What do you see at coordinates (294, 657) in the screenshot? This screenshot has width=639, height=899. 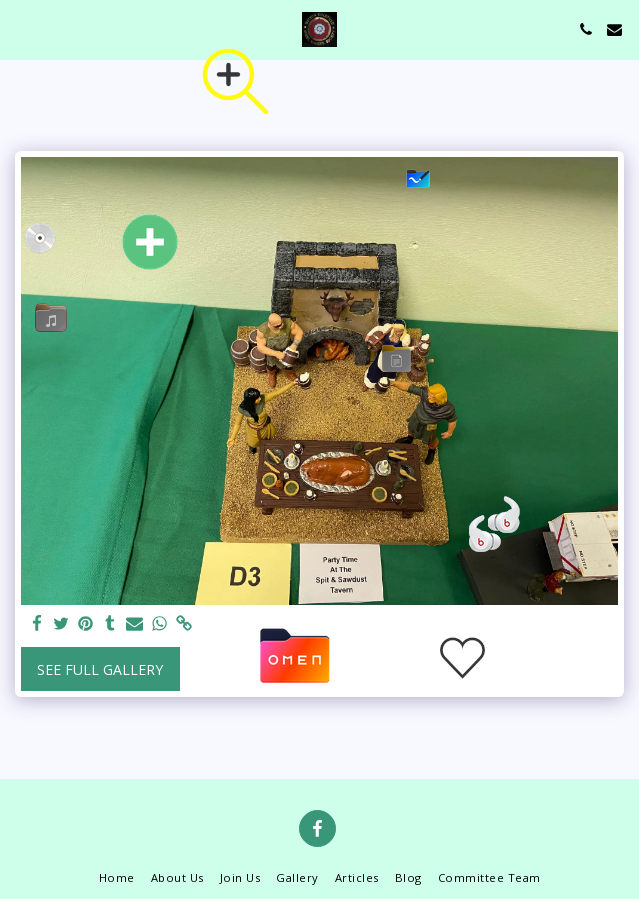 I see `folder for HP Omen gaming software or files` at bounding box center [294, 657].